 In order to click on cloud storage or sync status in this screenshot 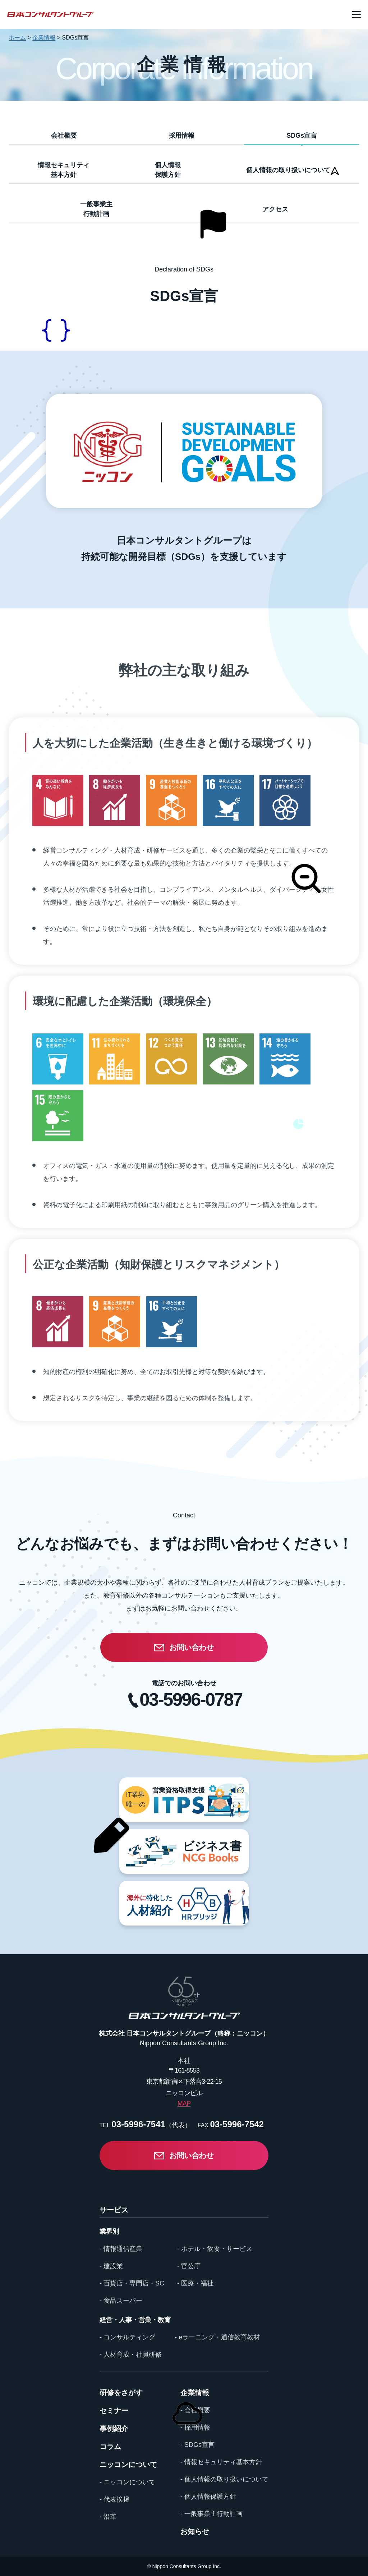, I will do `click(187, 2413)`.